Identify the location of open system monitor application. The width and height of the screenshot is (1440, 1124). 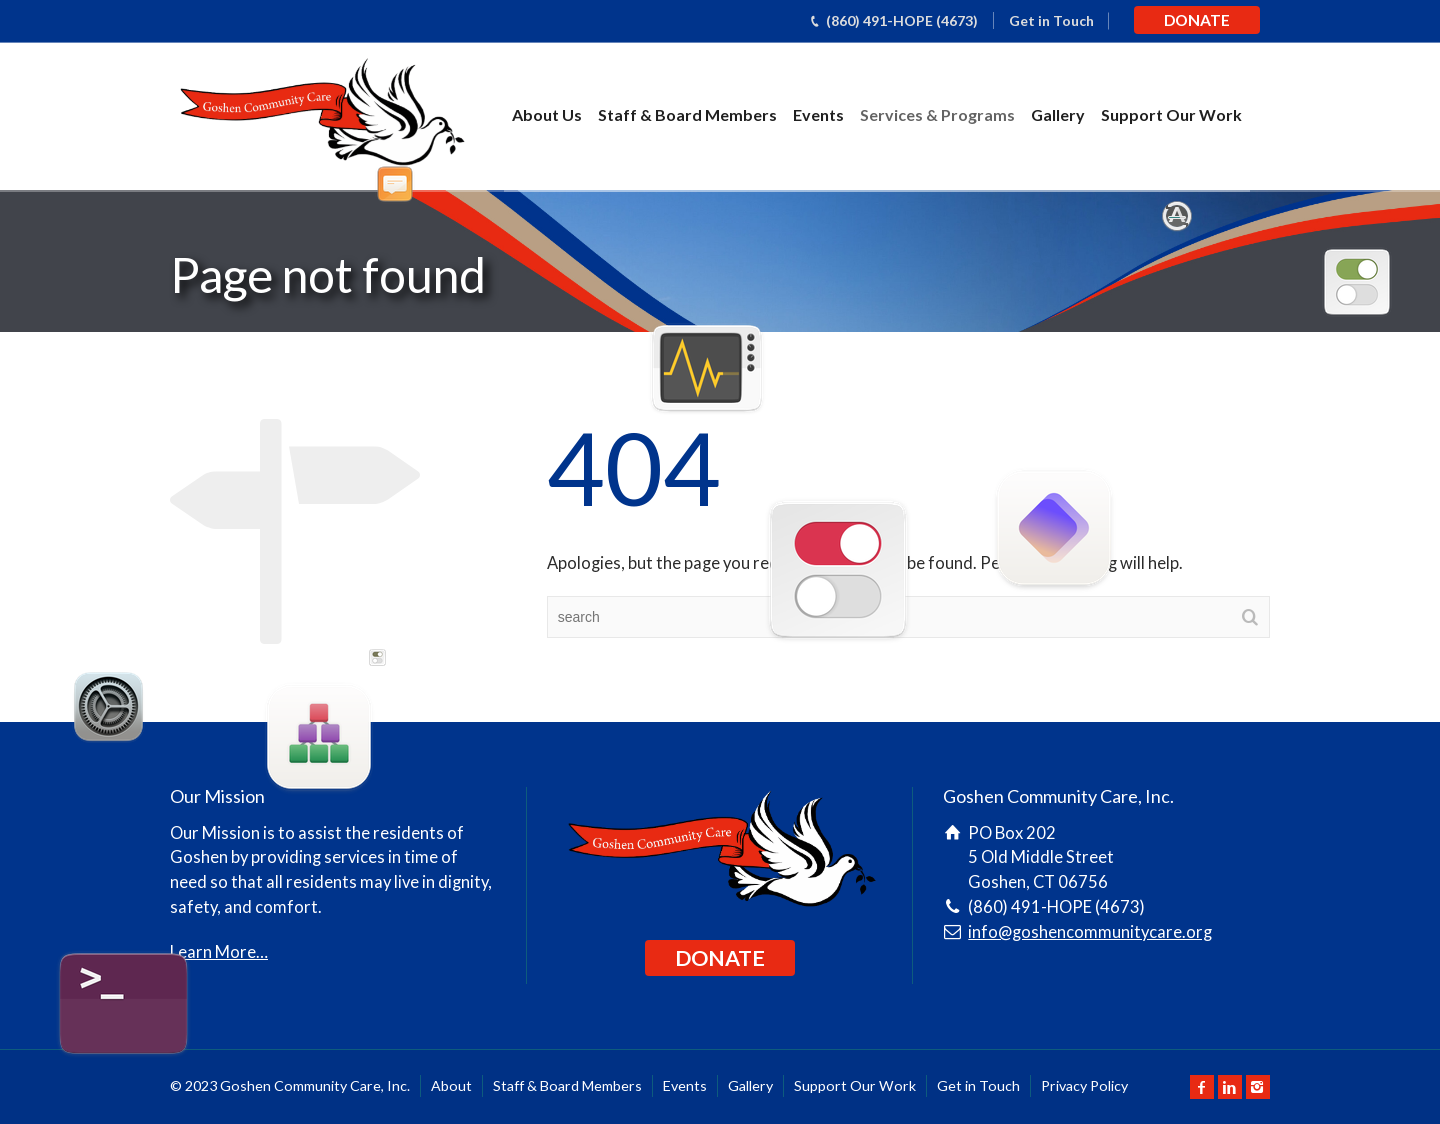
(707, 368).